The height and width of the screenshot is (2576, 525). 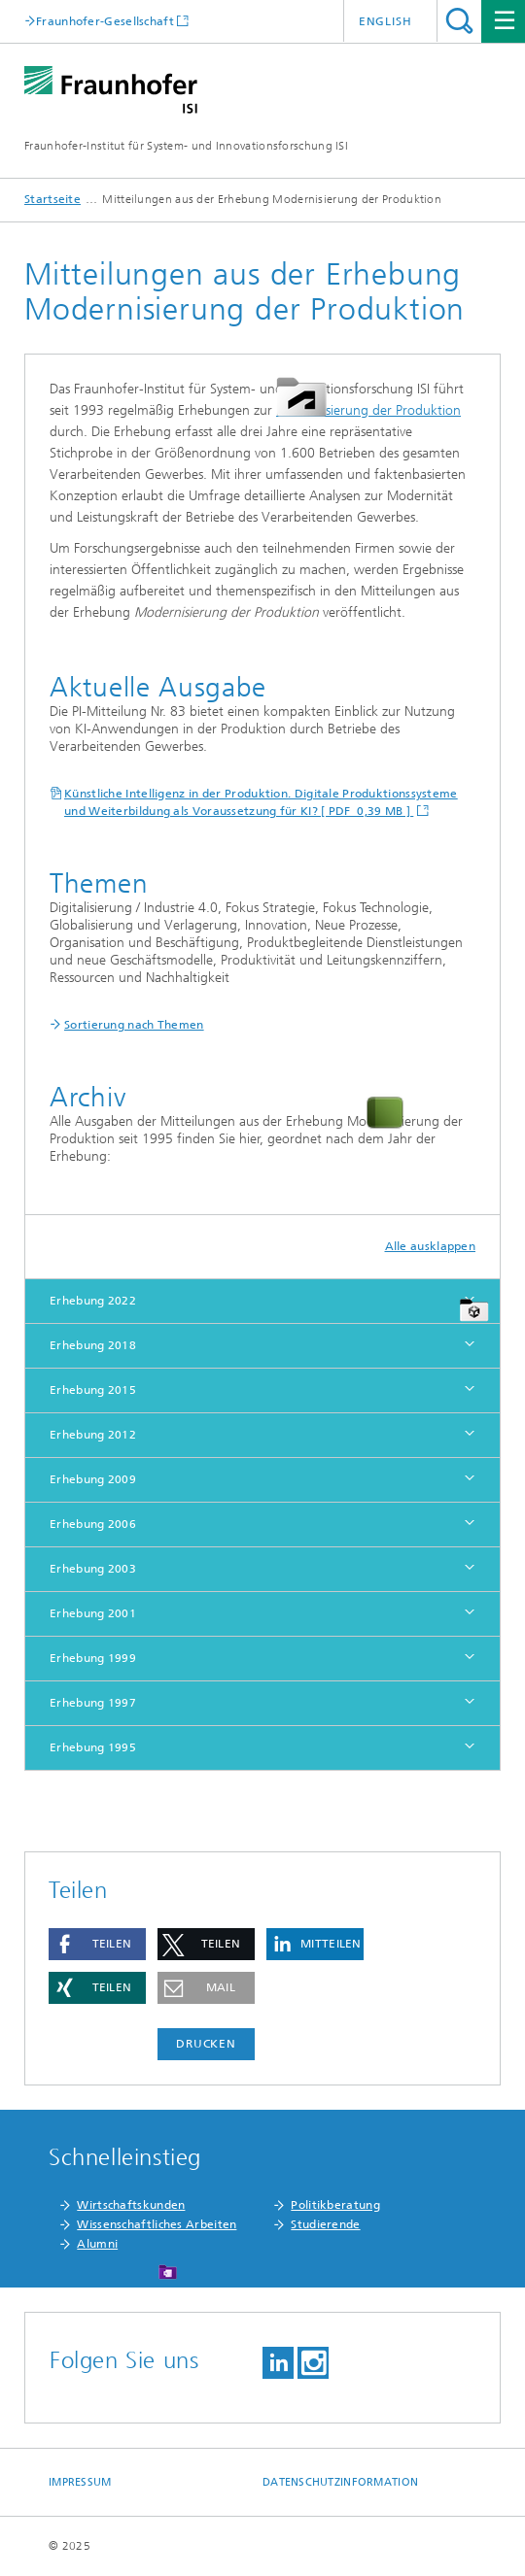 I want to click on access the desktop folder, so click(x=385, y=1111).